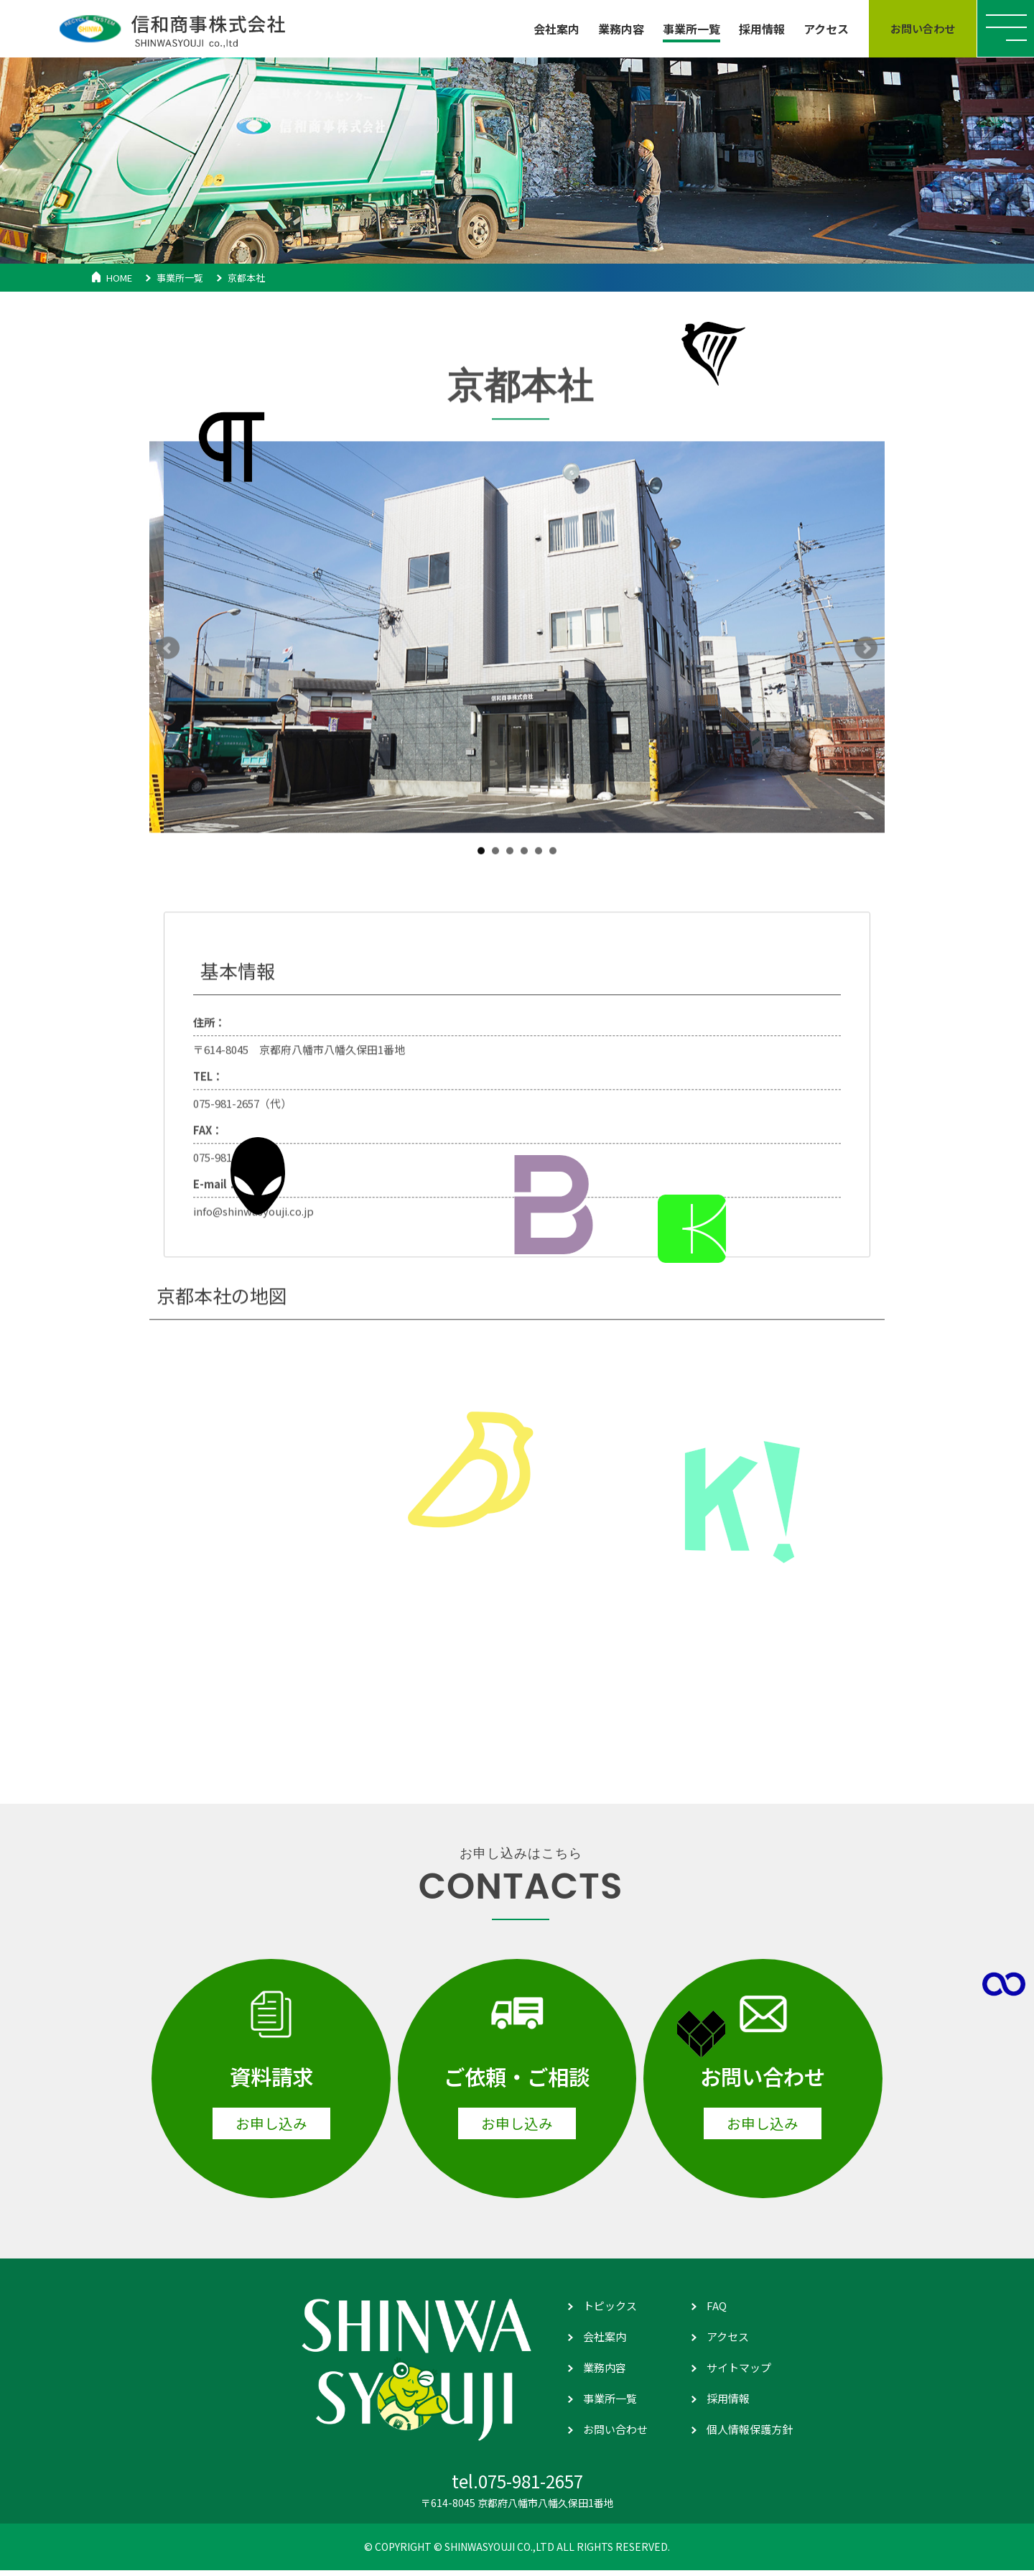 The height and width of the screenshot is (2576, 1034). What do you see at coordinates (231, 445) in the screenshot?
I see `insert a paragraph break` at bounding box center [231, 445].